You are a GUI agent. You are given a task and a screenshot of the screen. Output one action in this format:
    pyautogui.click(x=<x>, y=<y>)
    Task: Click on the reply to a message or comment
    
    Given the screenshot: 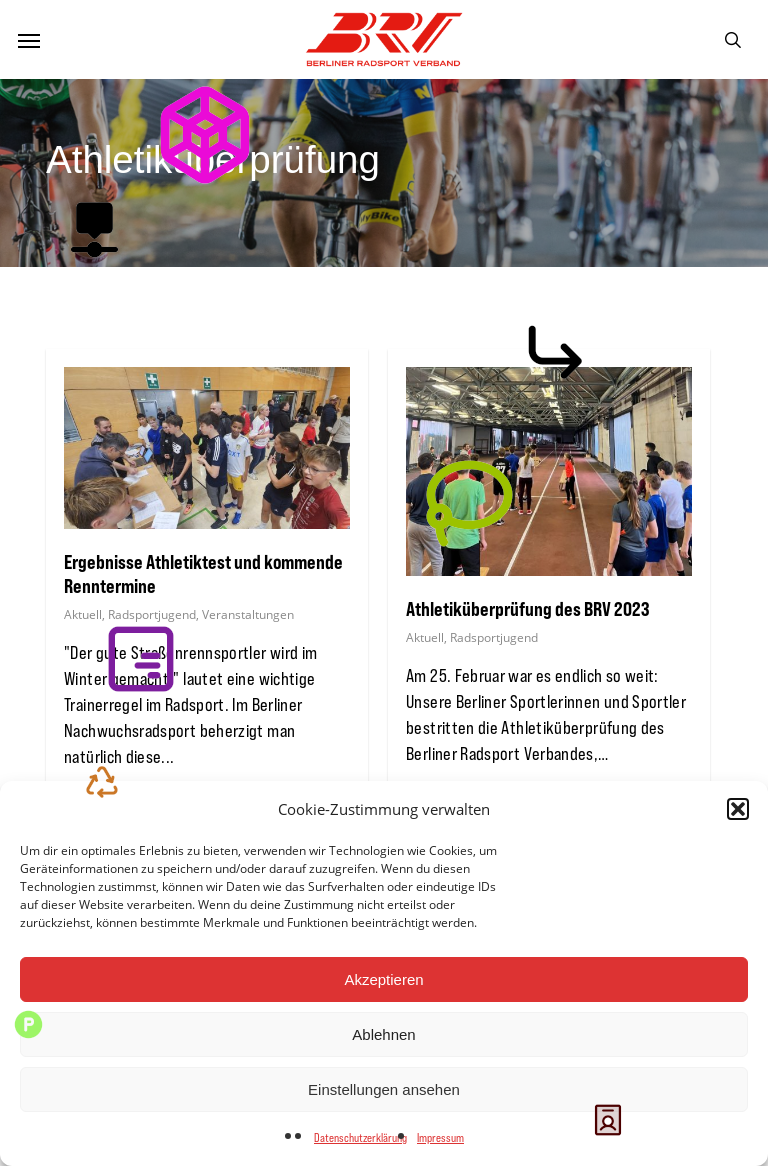 What is the action you would take?
    pyautogui.click(x=553, y=350)
    